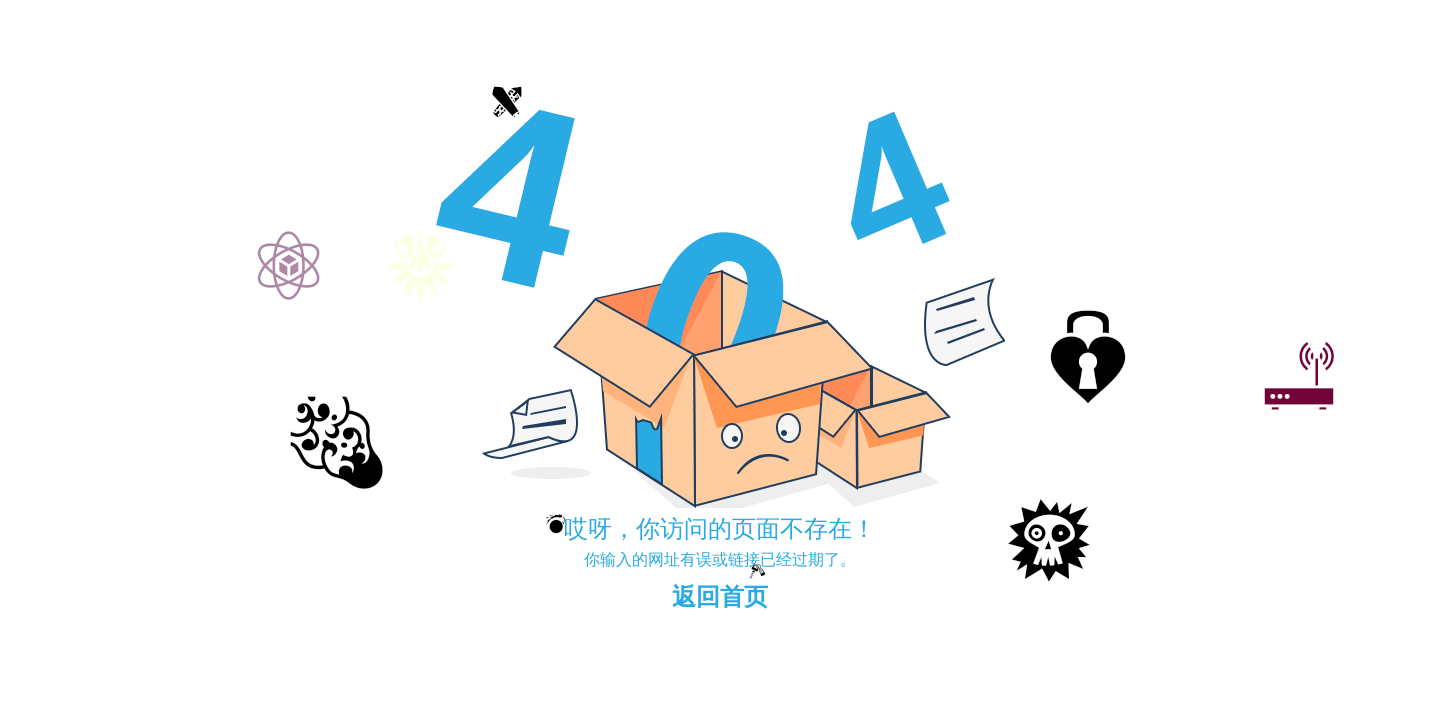  What do you see at coordinates (1049, 540) in the screenshot?
I see `indicates a surprise enemy encounter or ambush` at bounding box center [1049, 540].